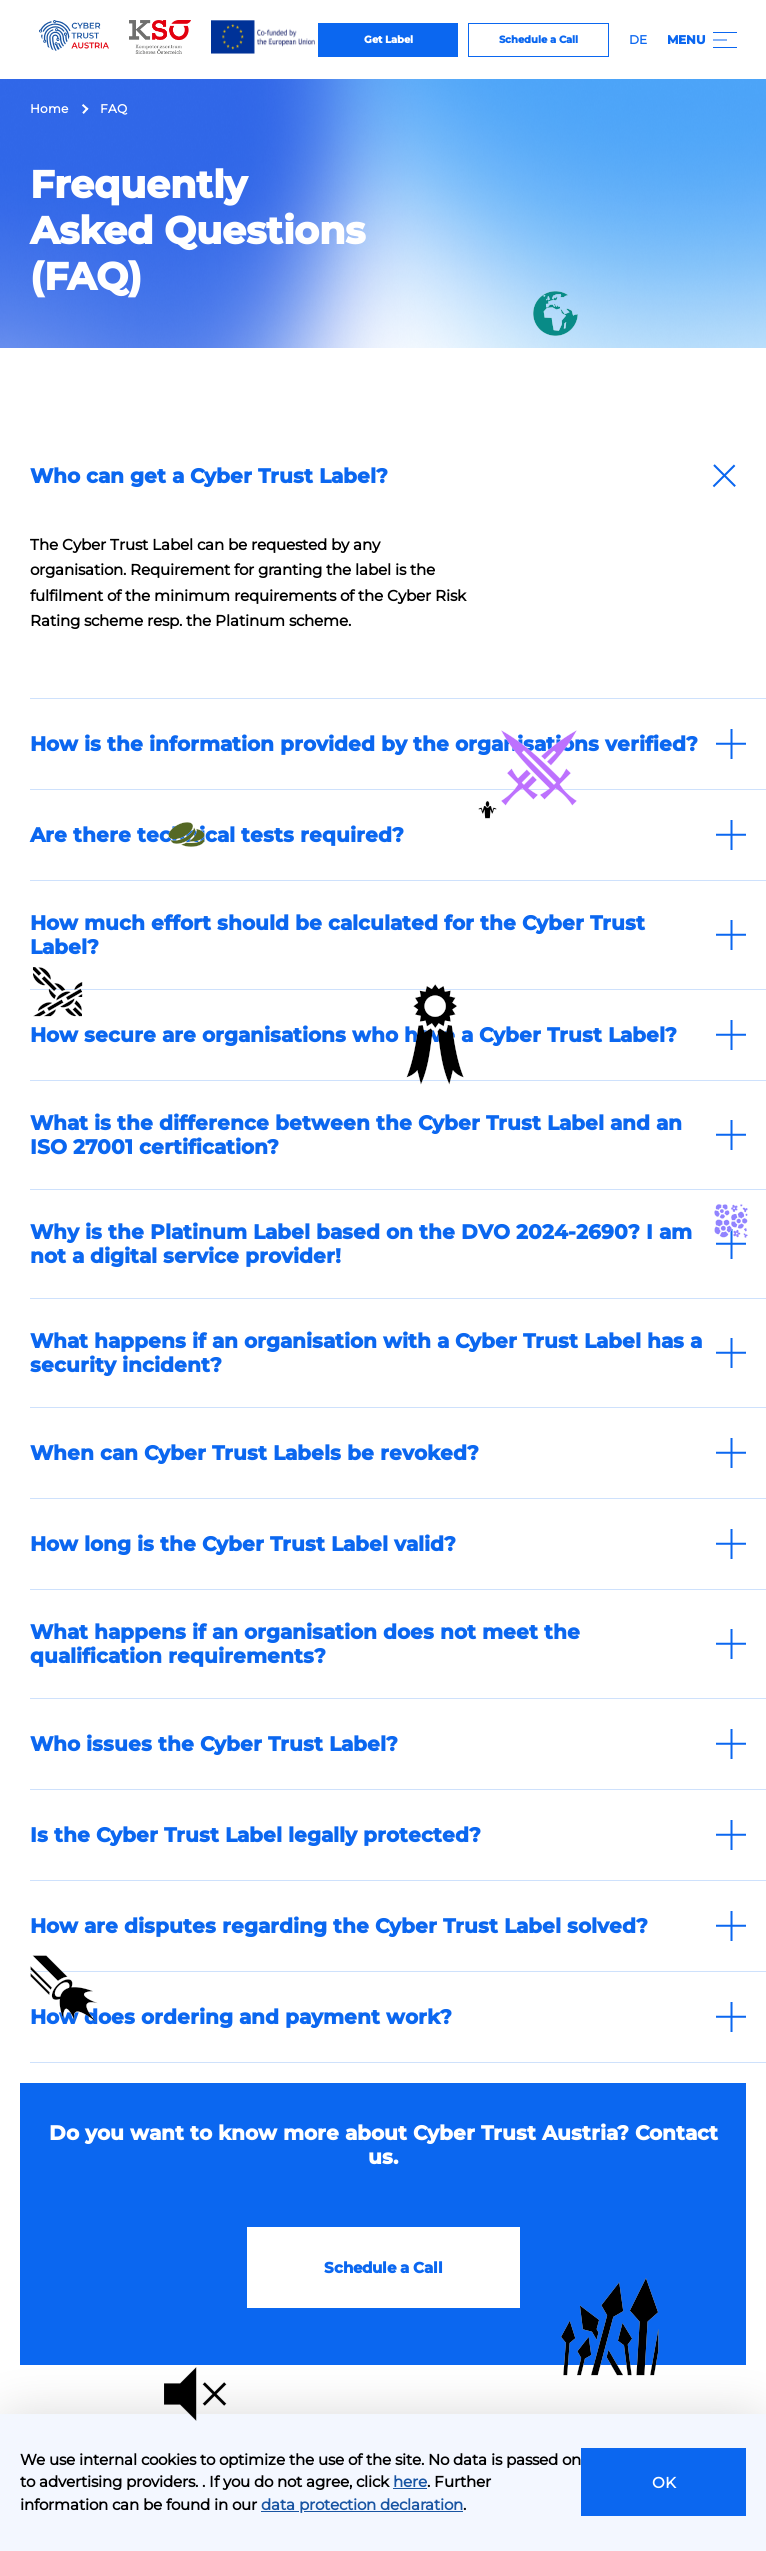 The width and height of the screenshot is (766, 2551). What do you see at coordinates (539, 769) in the screenshot?
I see `indicates combat or battle mode` at bounding box center [539, 769].